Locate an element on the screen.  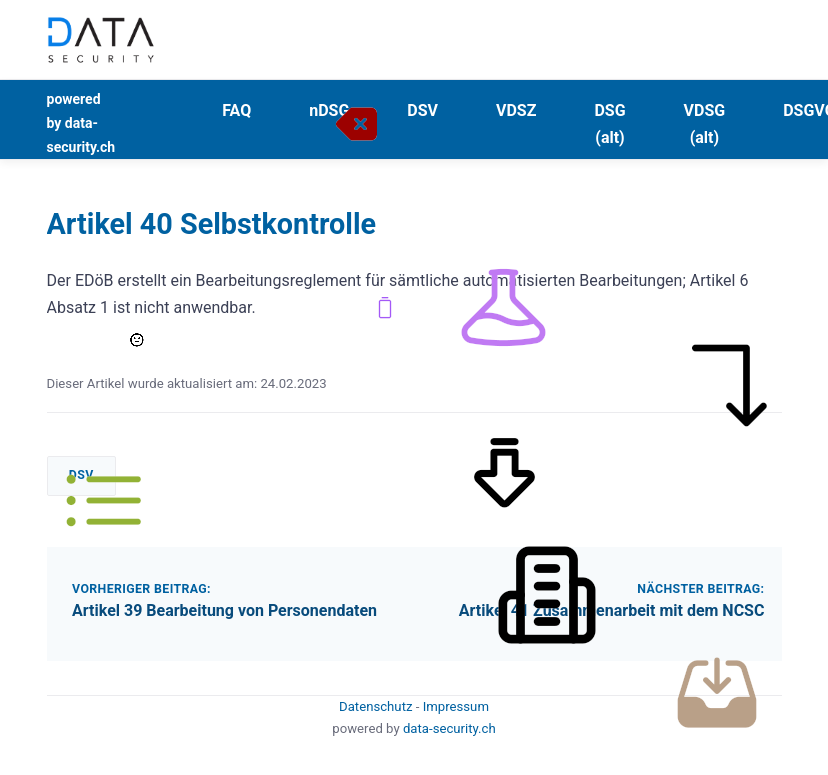
view office or workplace information is located at coordinates (547, 595).